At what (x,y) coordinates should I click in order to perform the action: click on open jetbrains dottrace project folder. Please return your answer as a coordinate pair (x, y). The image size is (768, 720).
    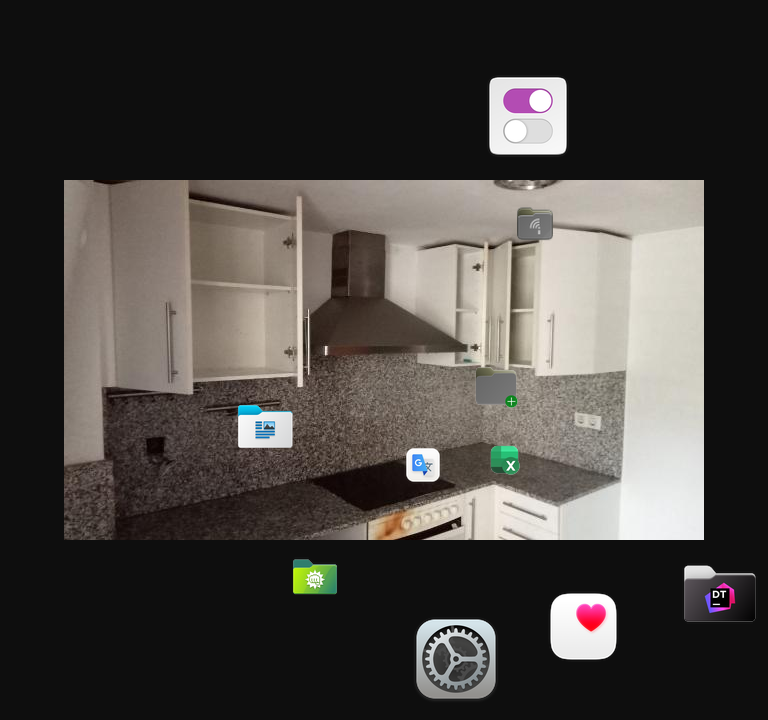
    Looking at the image, I should click on (719, 595).